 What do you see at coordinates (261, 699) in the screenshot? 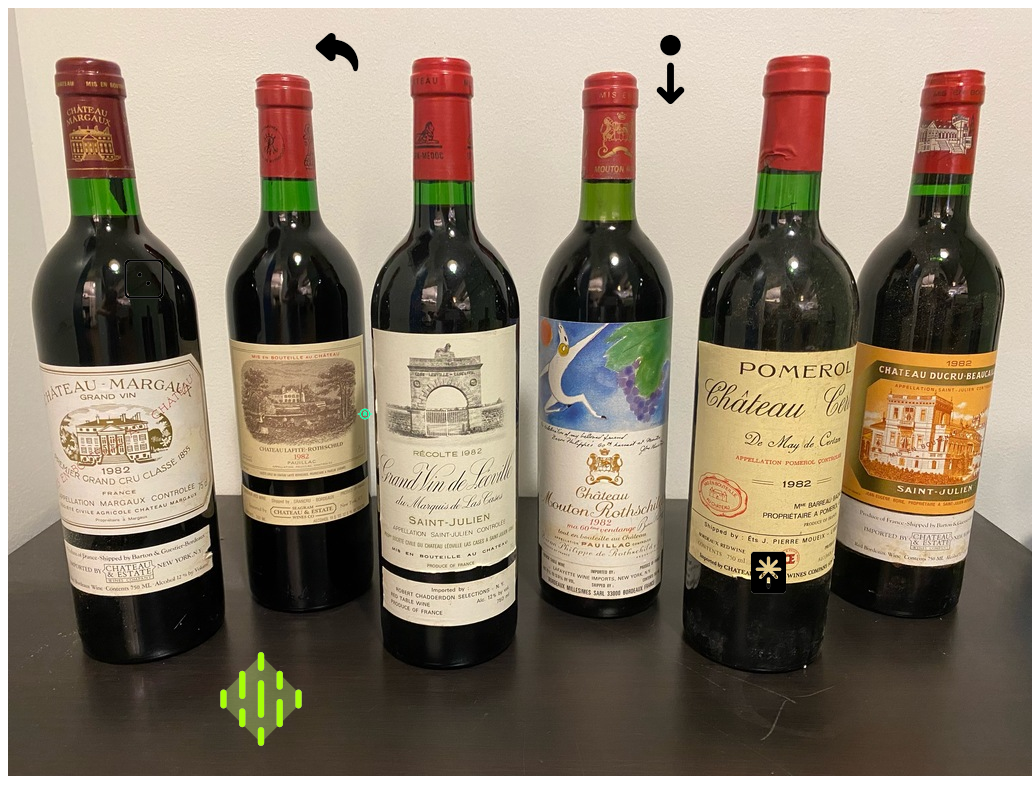
I see `open google podcasts app` at bounding box center [261, 699].